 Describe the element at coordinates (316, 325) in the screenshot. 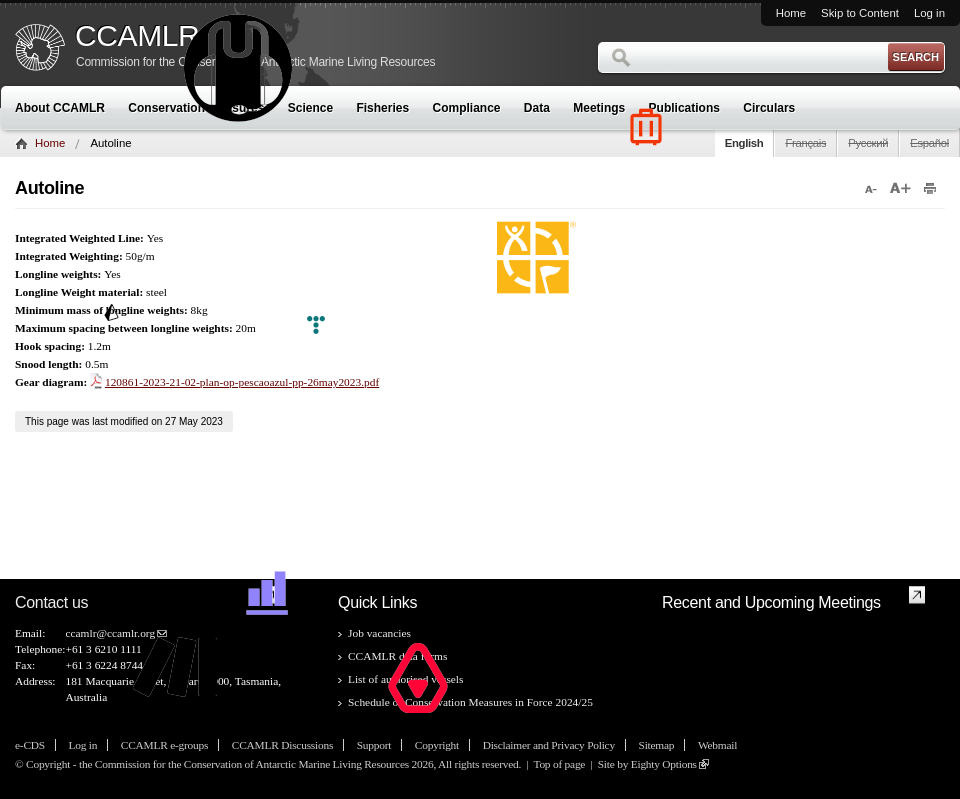

I see `telefonica brand logo` at that location.